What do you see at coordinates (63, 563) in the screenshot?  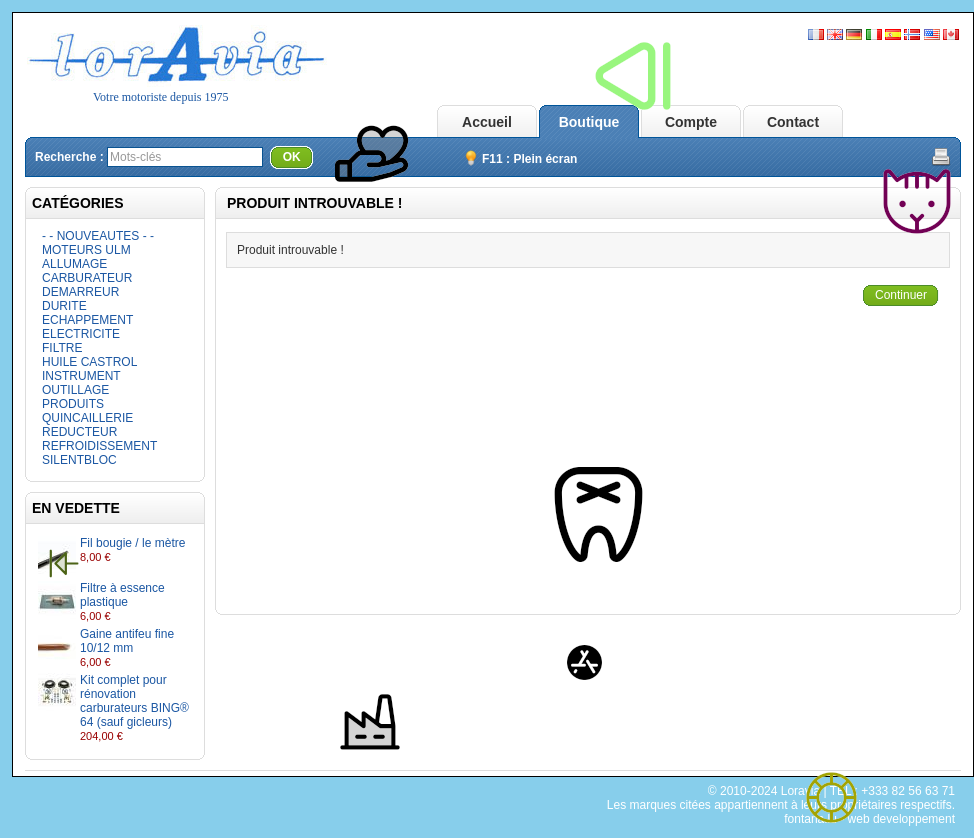 I see `go back to the beginning` at bounding box center [63, 563].